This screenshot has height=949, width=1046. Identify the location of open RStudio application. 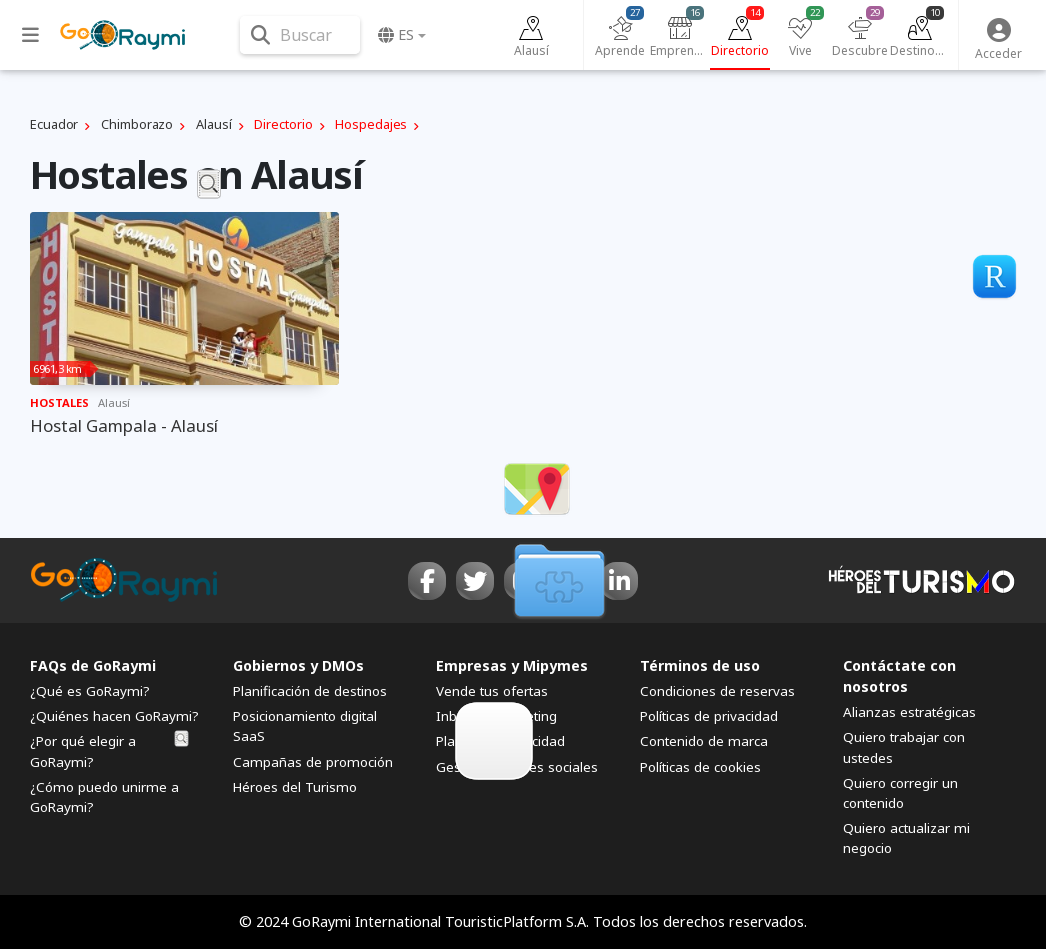
(994, 276).